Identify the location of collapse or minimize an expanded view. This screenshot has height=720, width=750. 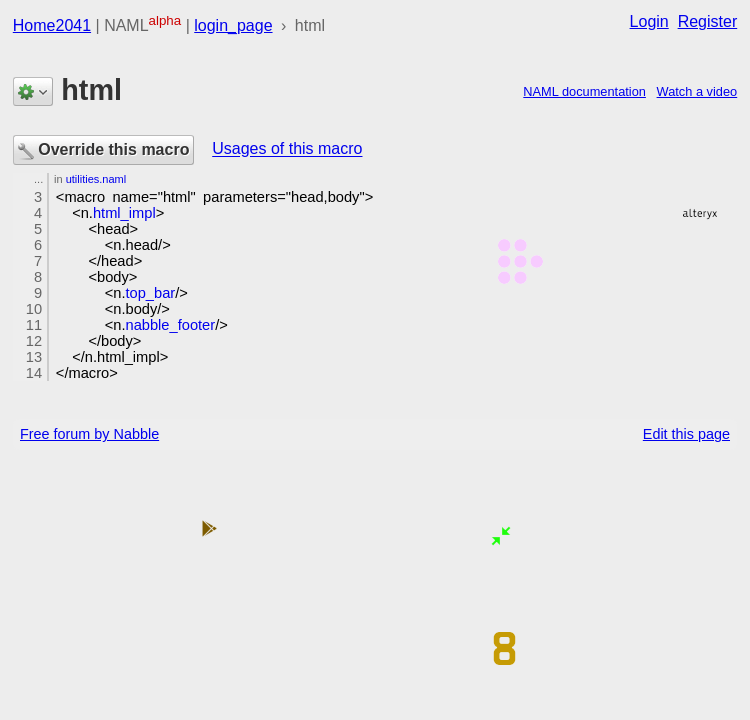
(501, 536).